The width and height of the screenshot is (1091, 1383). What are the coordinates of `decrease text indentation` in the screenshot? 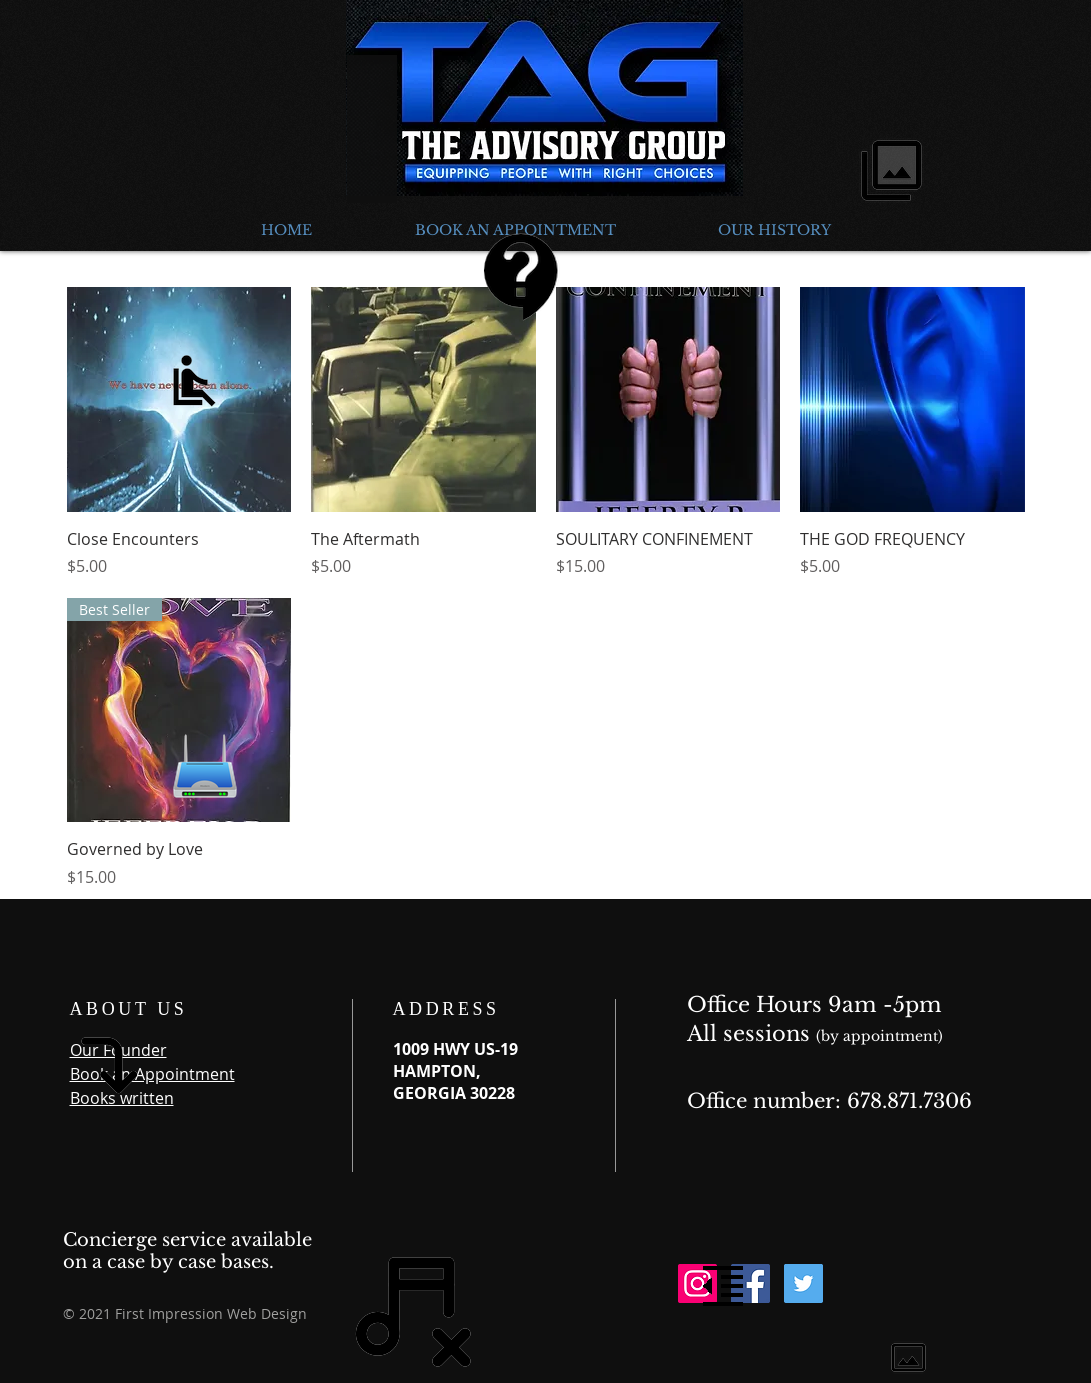 It's located at (723, 1286).